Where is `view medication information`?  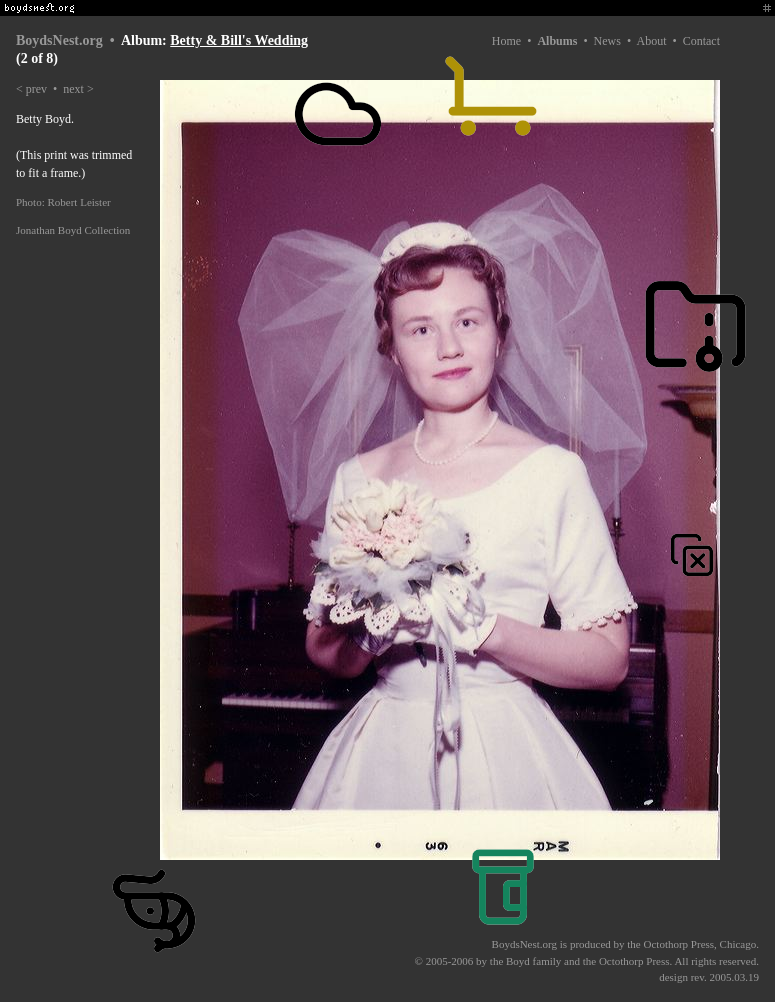 view medication information is located at coordinates (503, 887).